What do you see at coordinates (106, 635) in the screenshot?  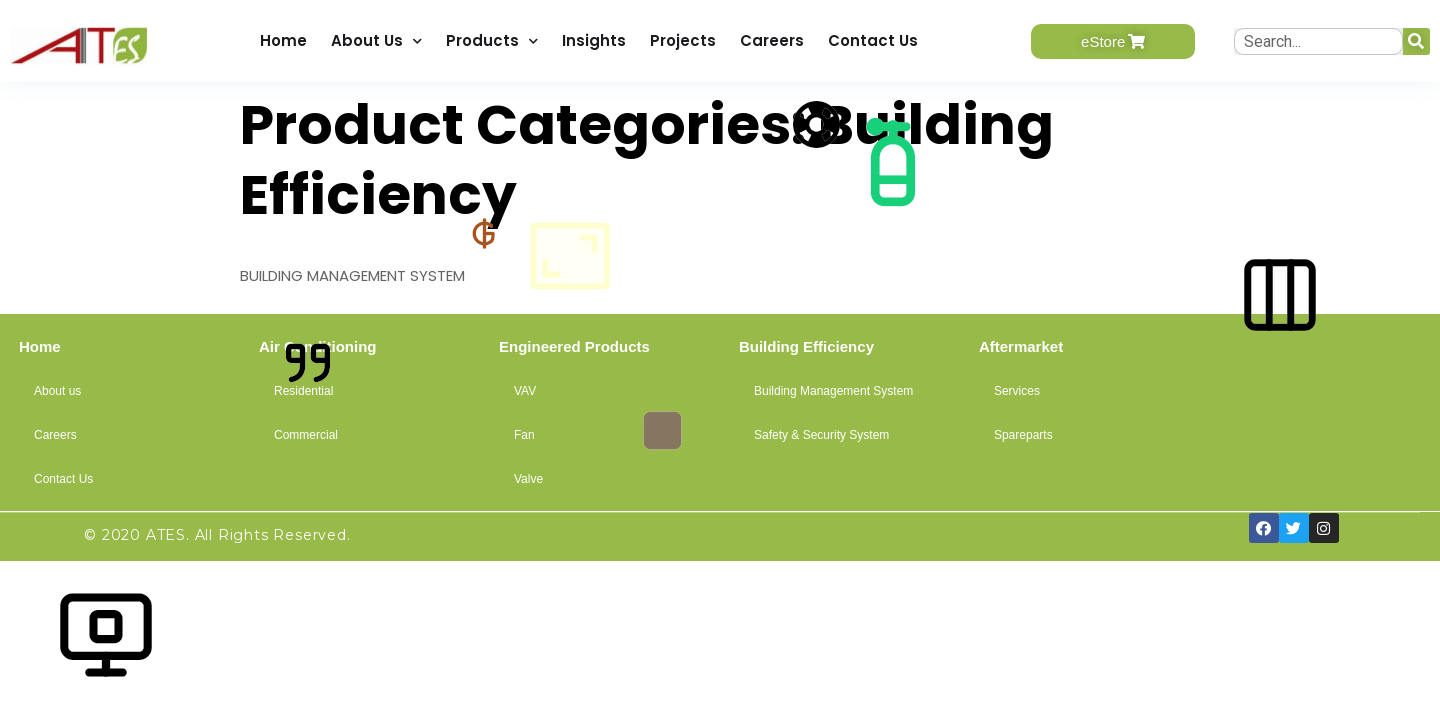 I see `stop screen recording or presentation` at bounding box center [106, 635].